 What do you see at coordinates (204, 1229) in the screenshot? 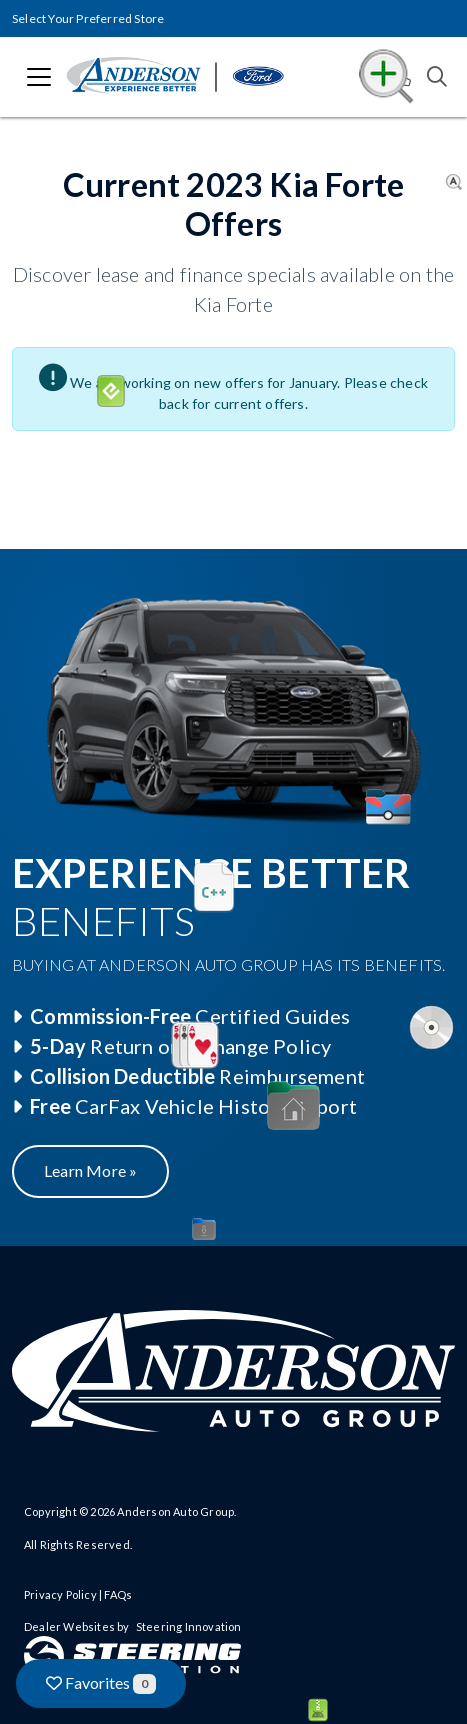
I see `open downloads folder` at bounding box center [204, 1229].